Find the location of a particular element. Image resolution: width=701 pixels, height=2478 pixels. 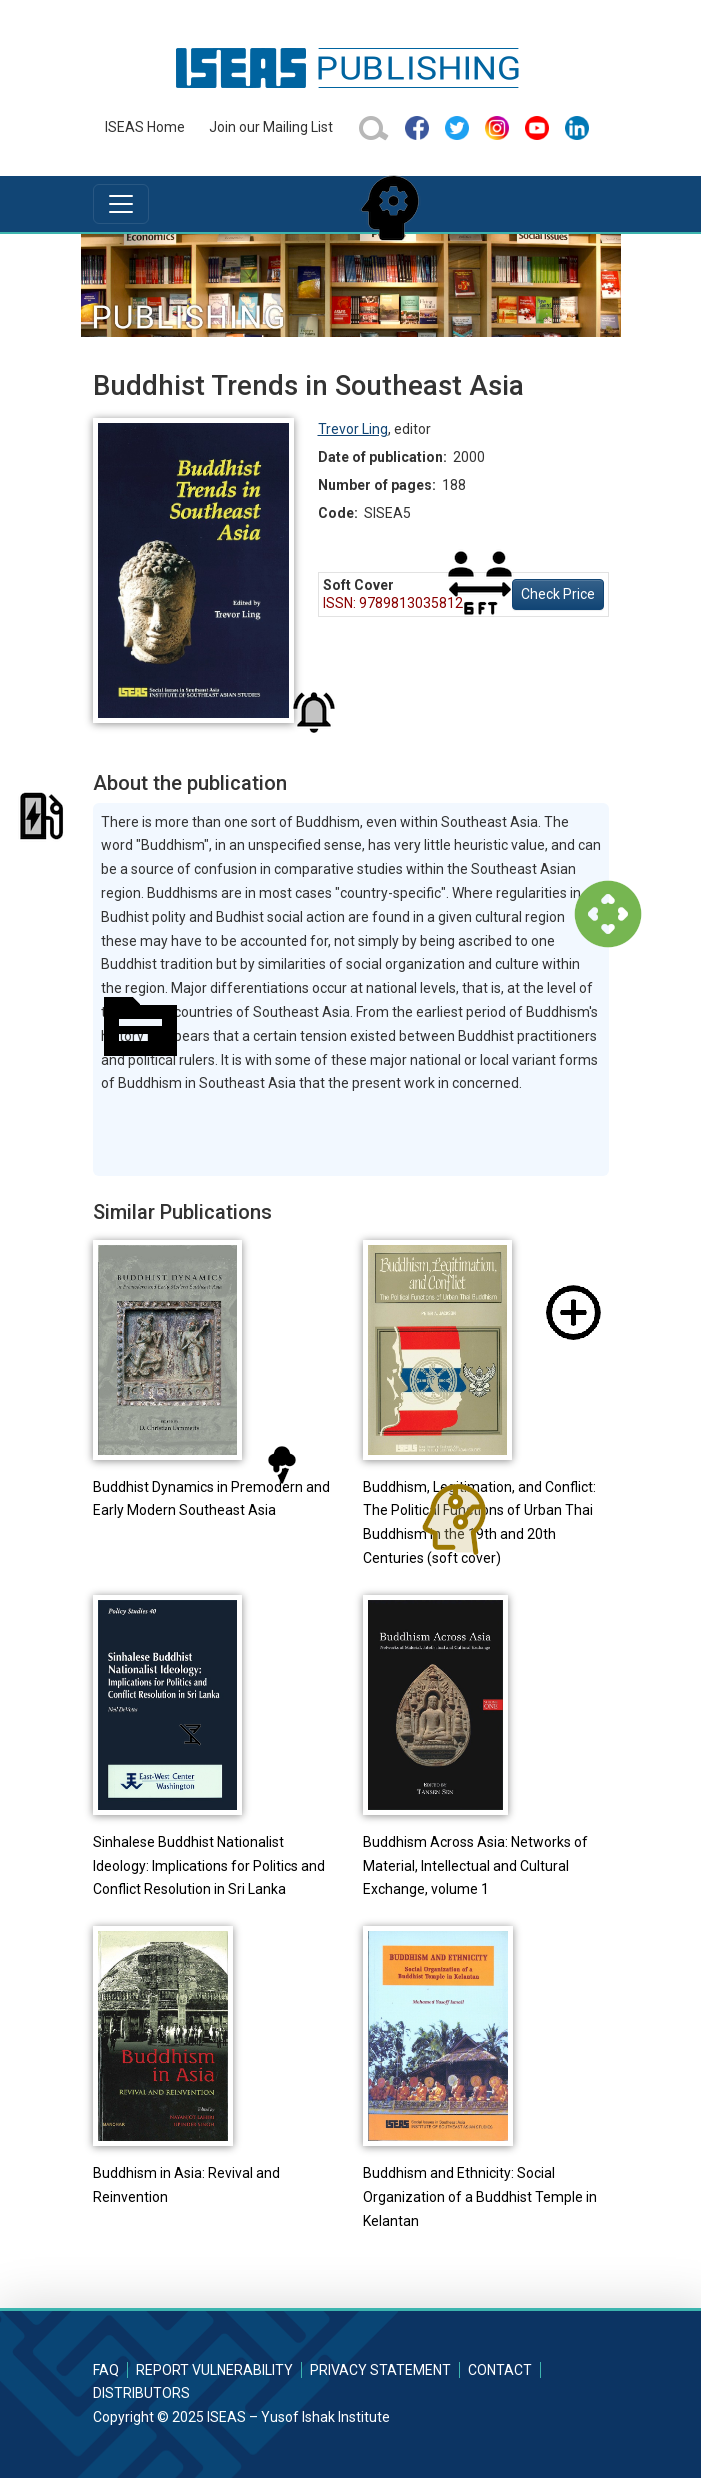

indicates active or incoming notifications is located at coordinates (314, 712).